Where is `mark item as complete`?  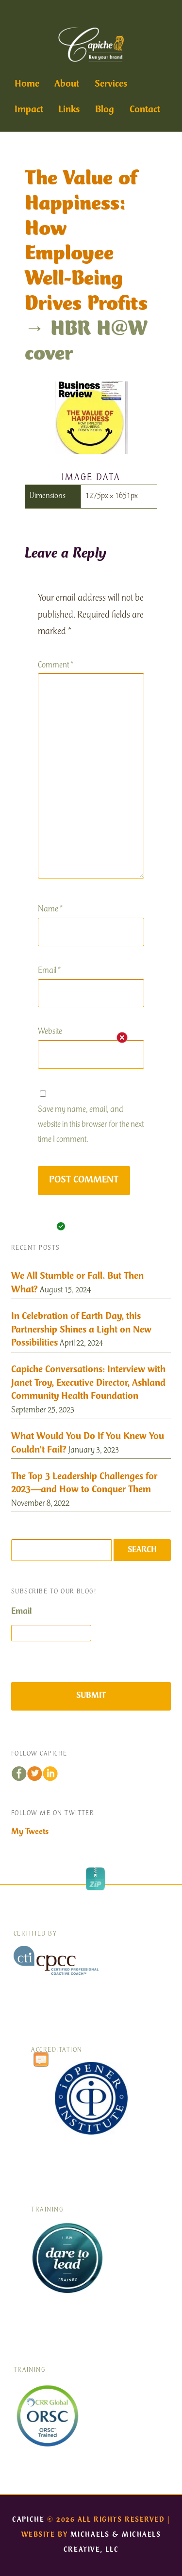
mark item as complete is located at coordinates (61, 1226).